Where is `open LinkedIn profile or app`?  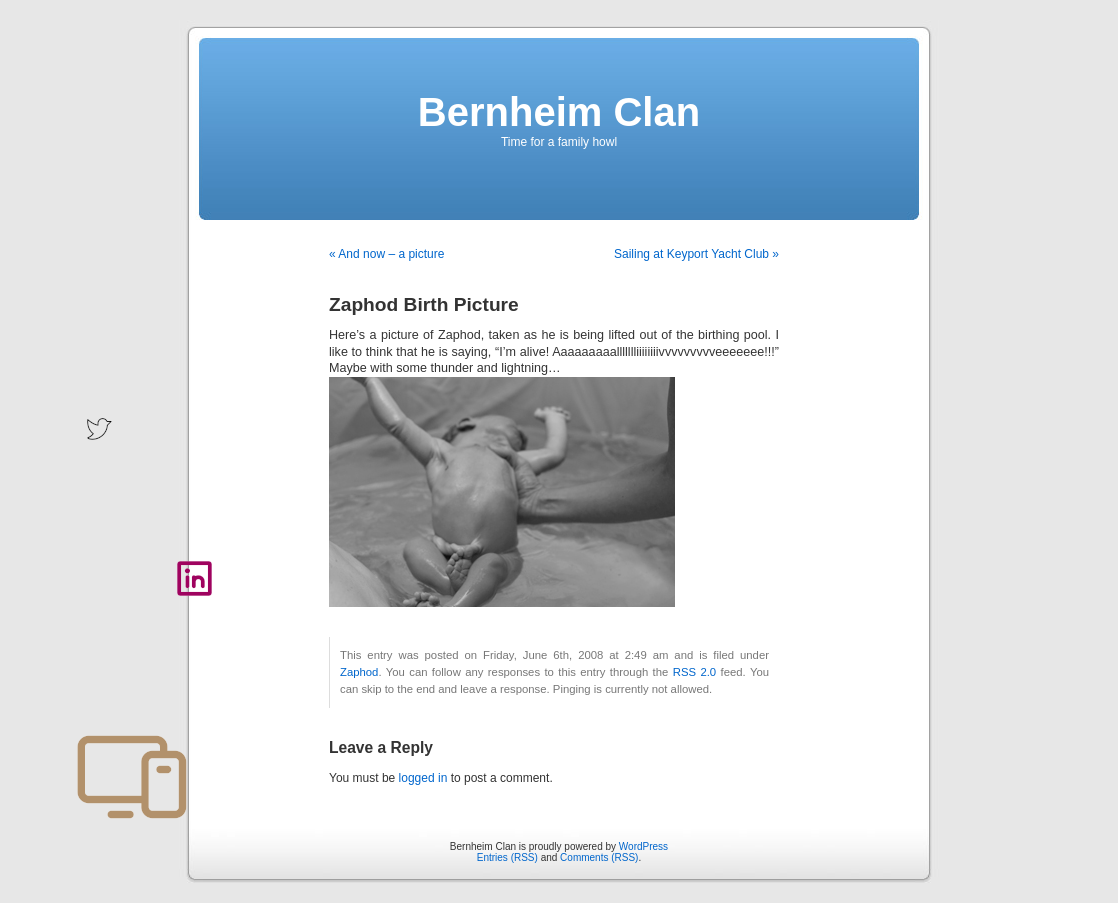 open LinkedIn profile or app is located at coordinates (194, 578).